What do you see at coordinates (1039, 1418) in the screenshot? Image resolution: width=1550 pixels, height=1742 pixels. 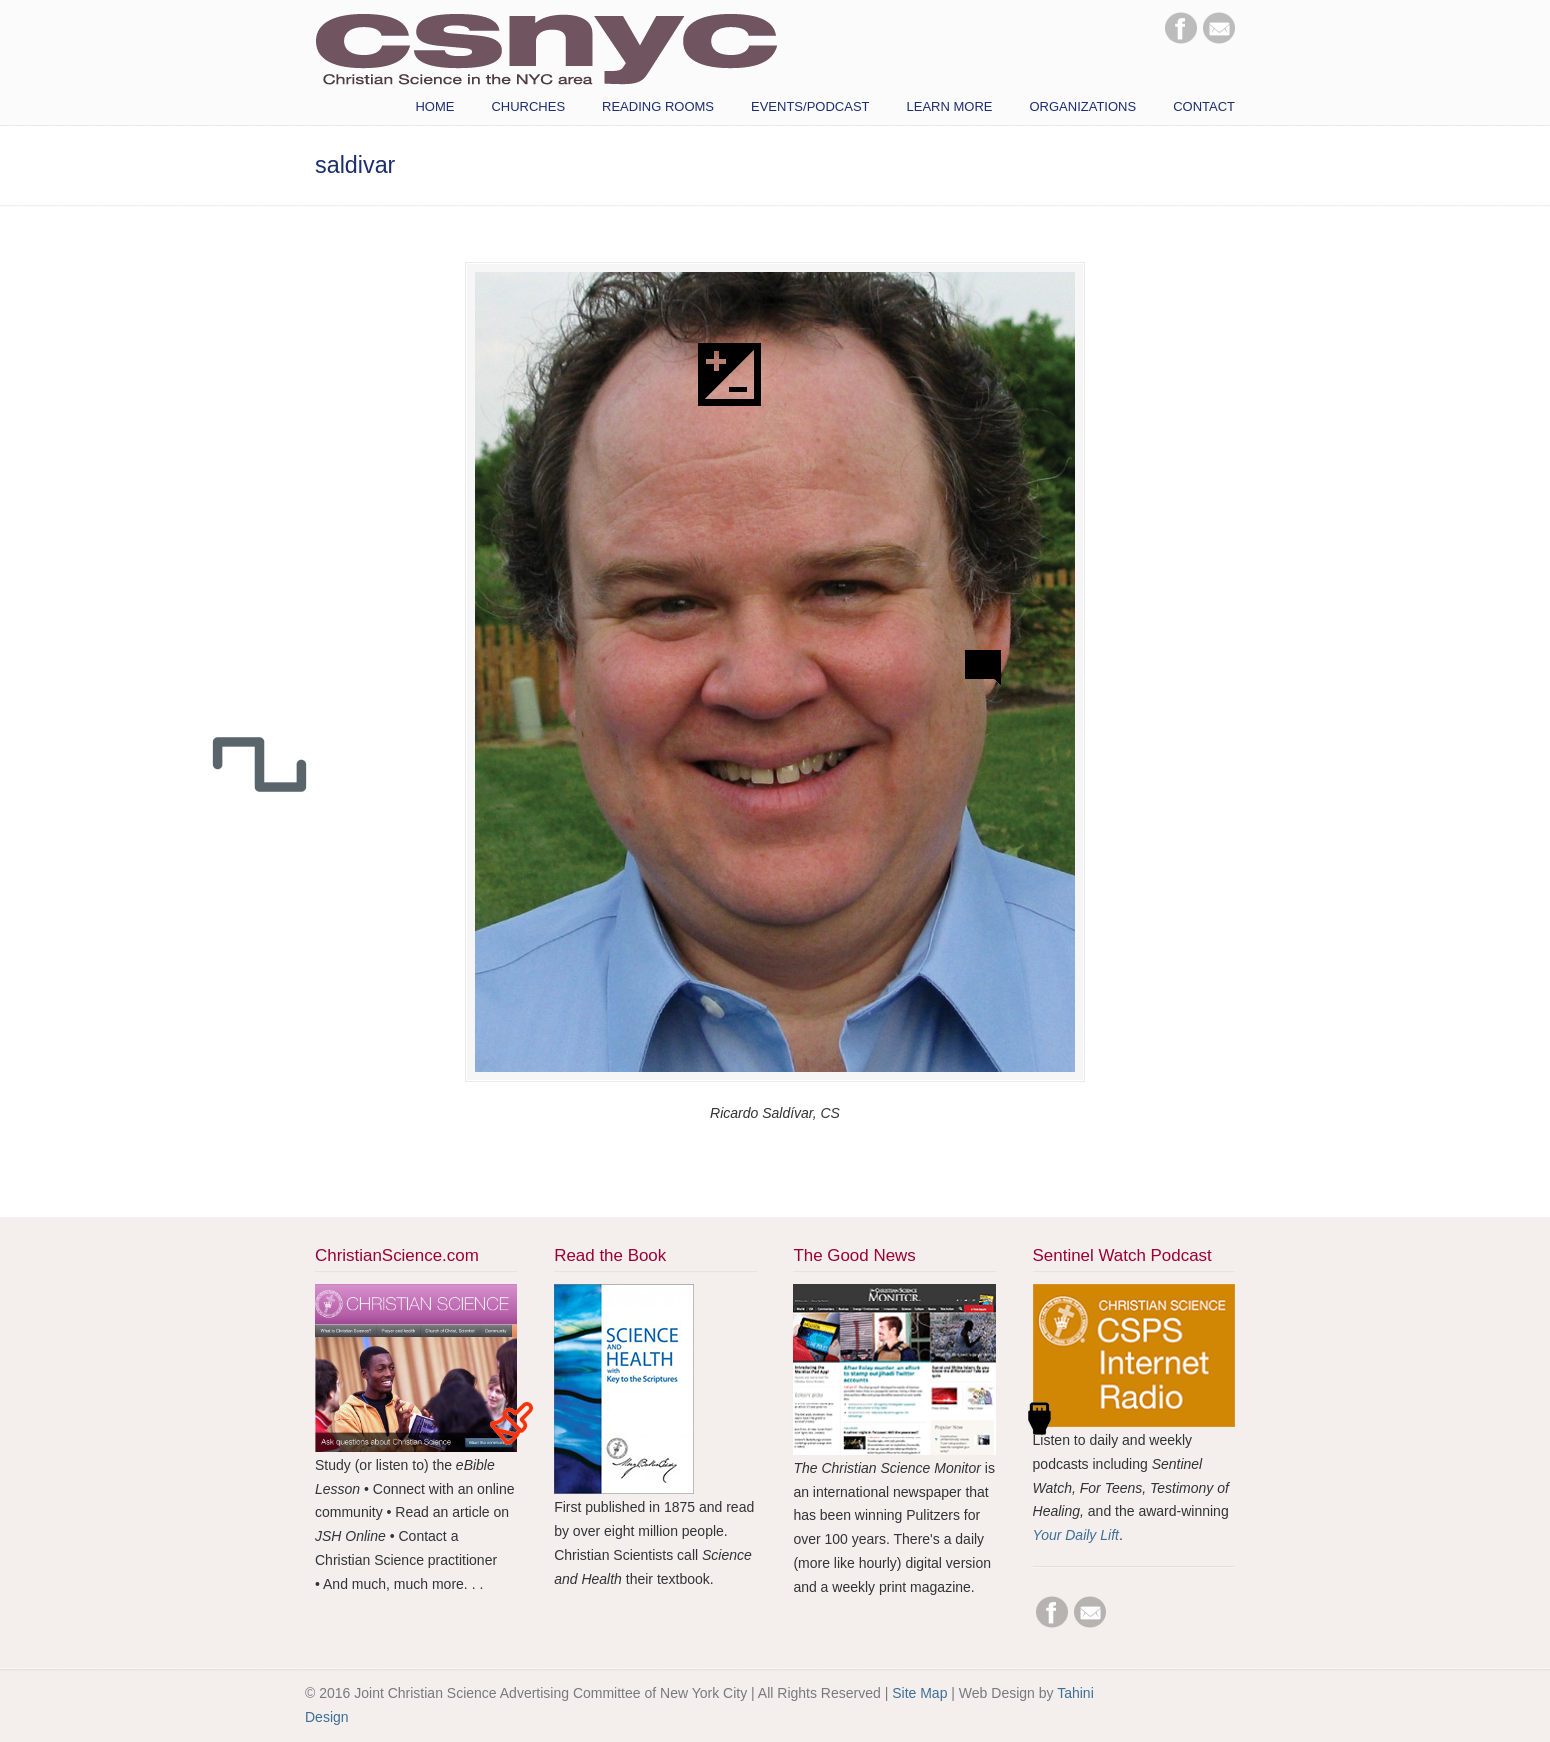 I see `configure HDMI input settings` at bounding box center [1039, 1418].